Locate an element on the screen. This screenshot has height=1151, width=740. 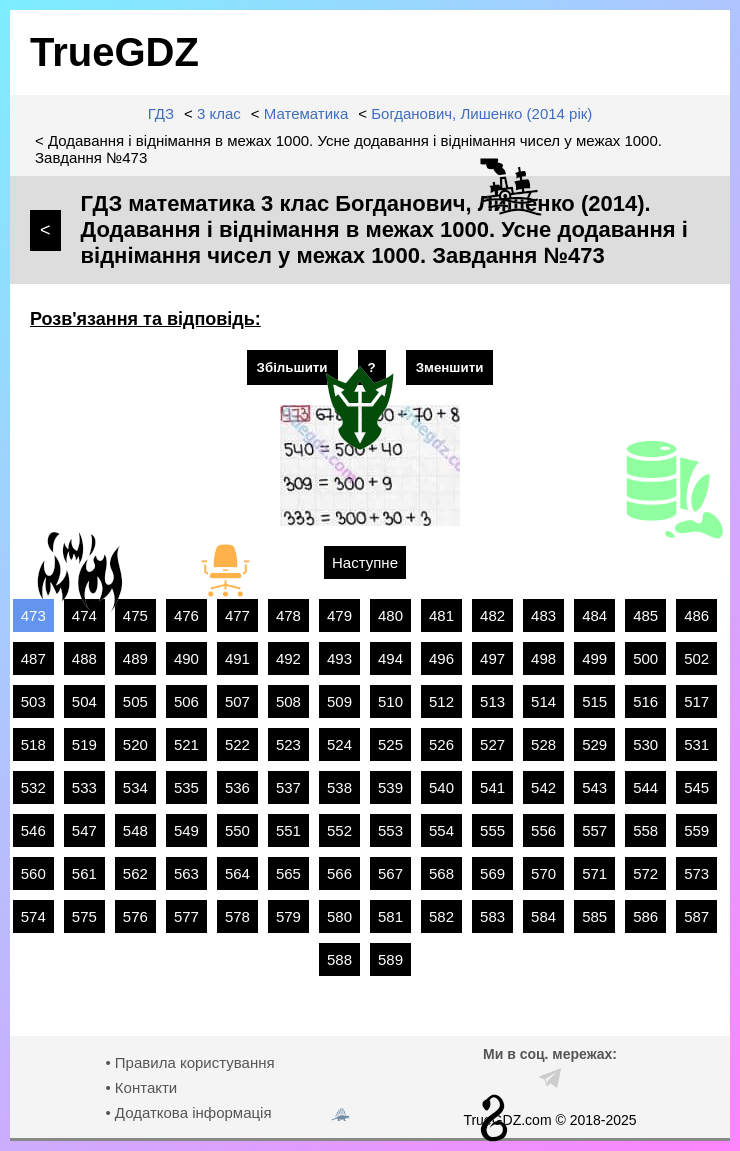
select trident shield weapon or defense item is located at coordinates (360, 408).